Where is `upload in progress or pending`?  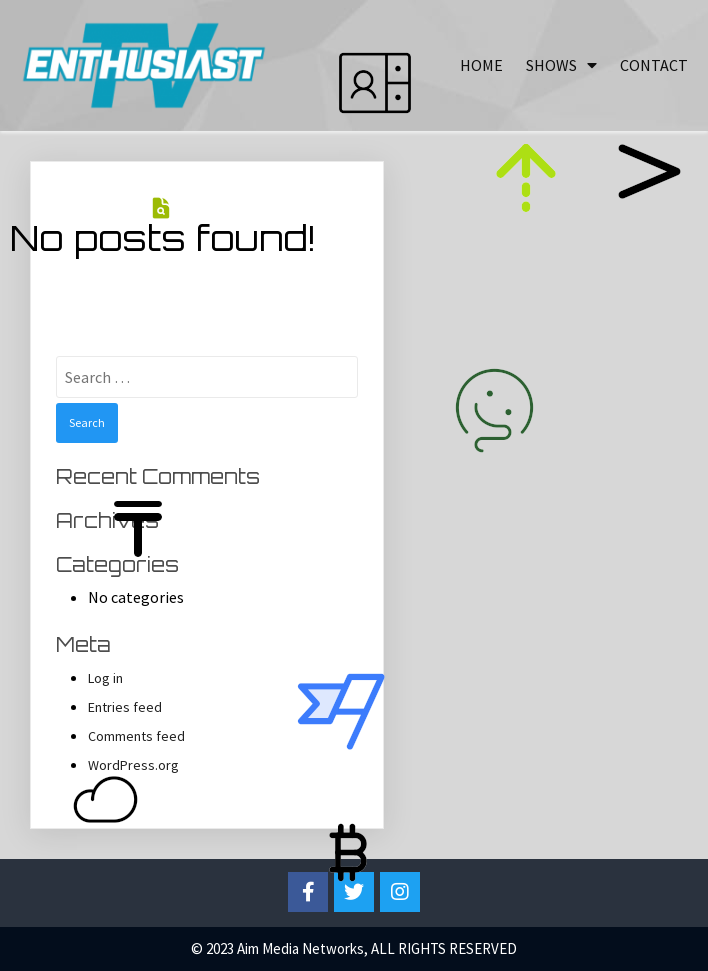
upload in progress or pending is located at coordinates (526, 178).